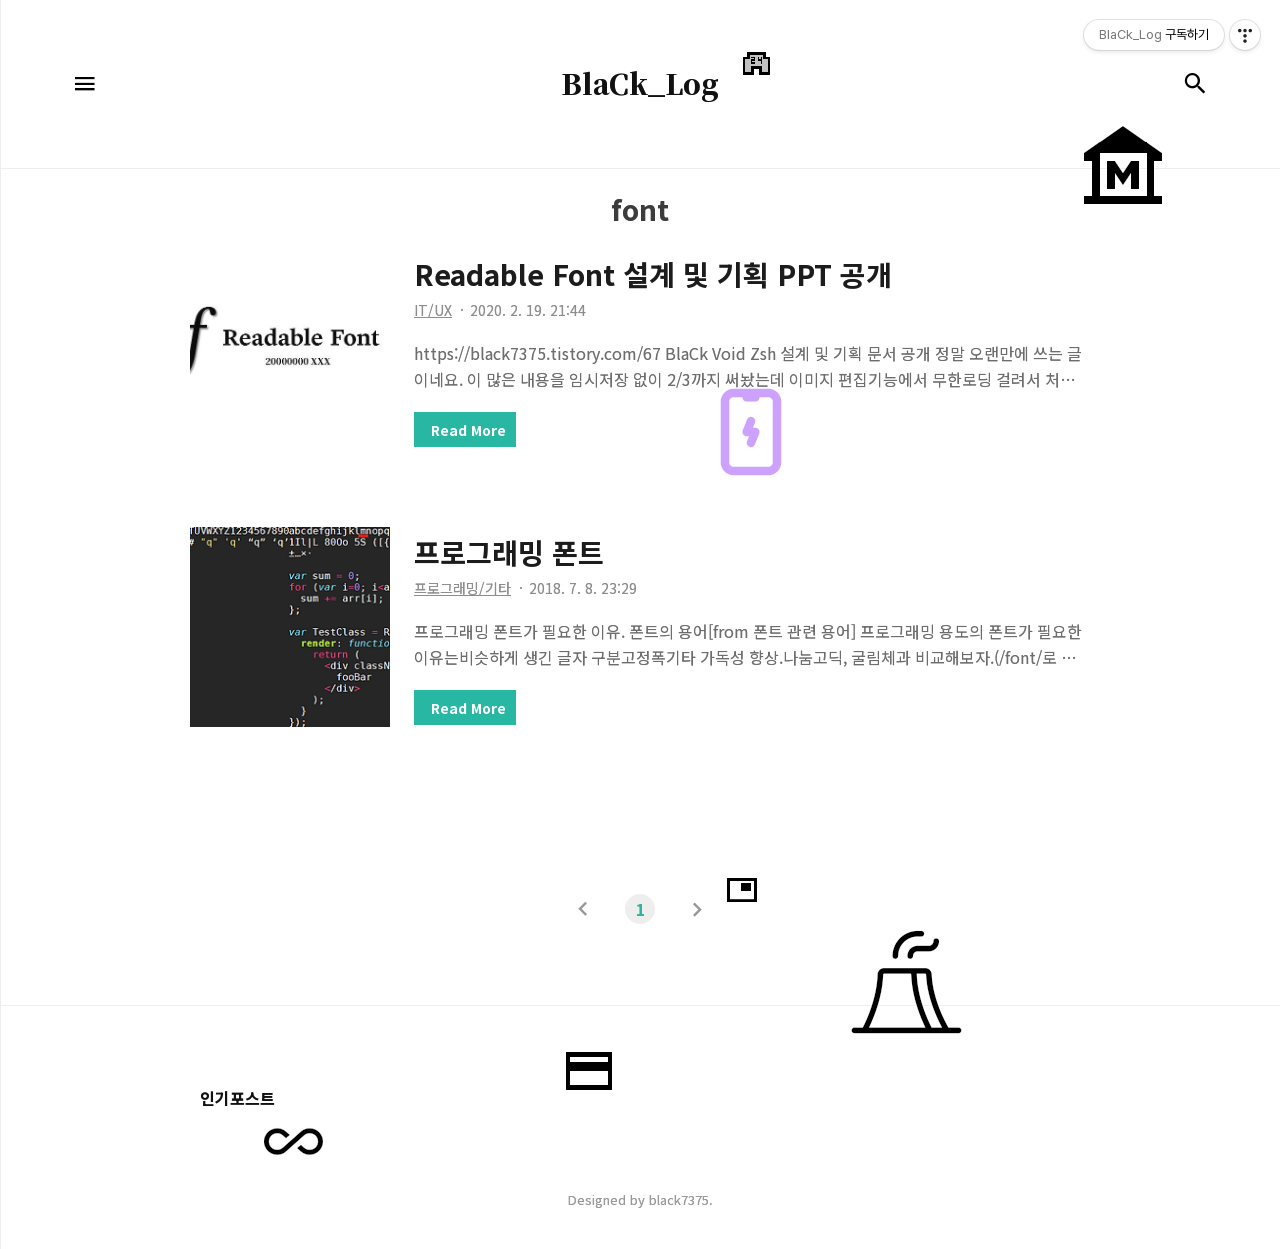 This screenshot has height=1249, width=1280. I want to click on view nuclear power plant information, so click(906, 989).